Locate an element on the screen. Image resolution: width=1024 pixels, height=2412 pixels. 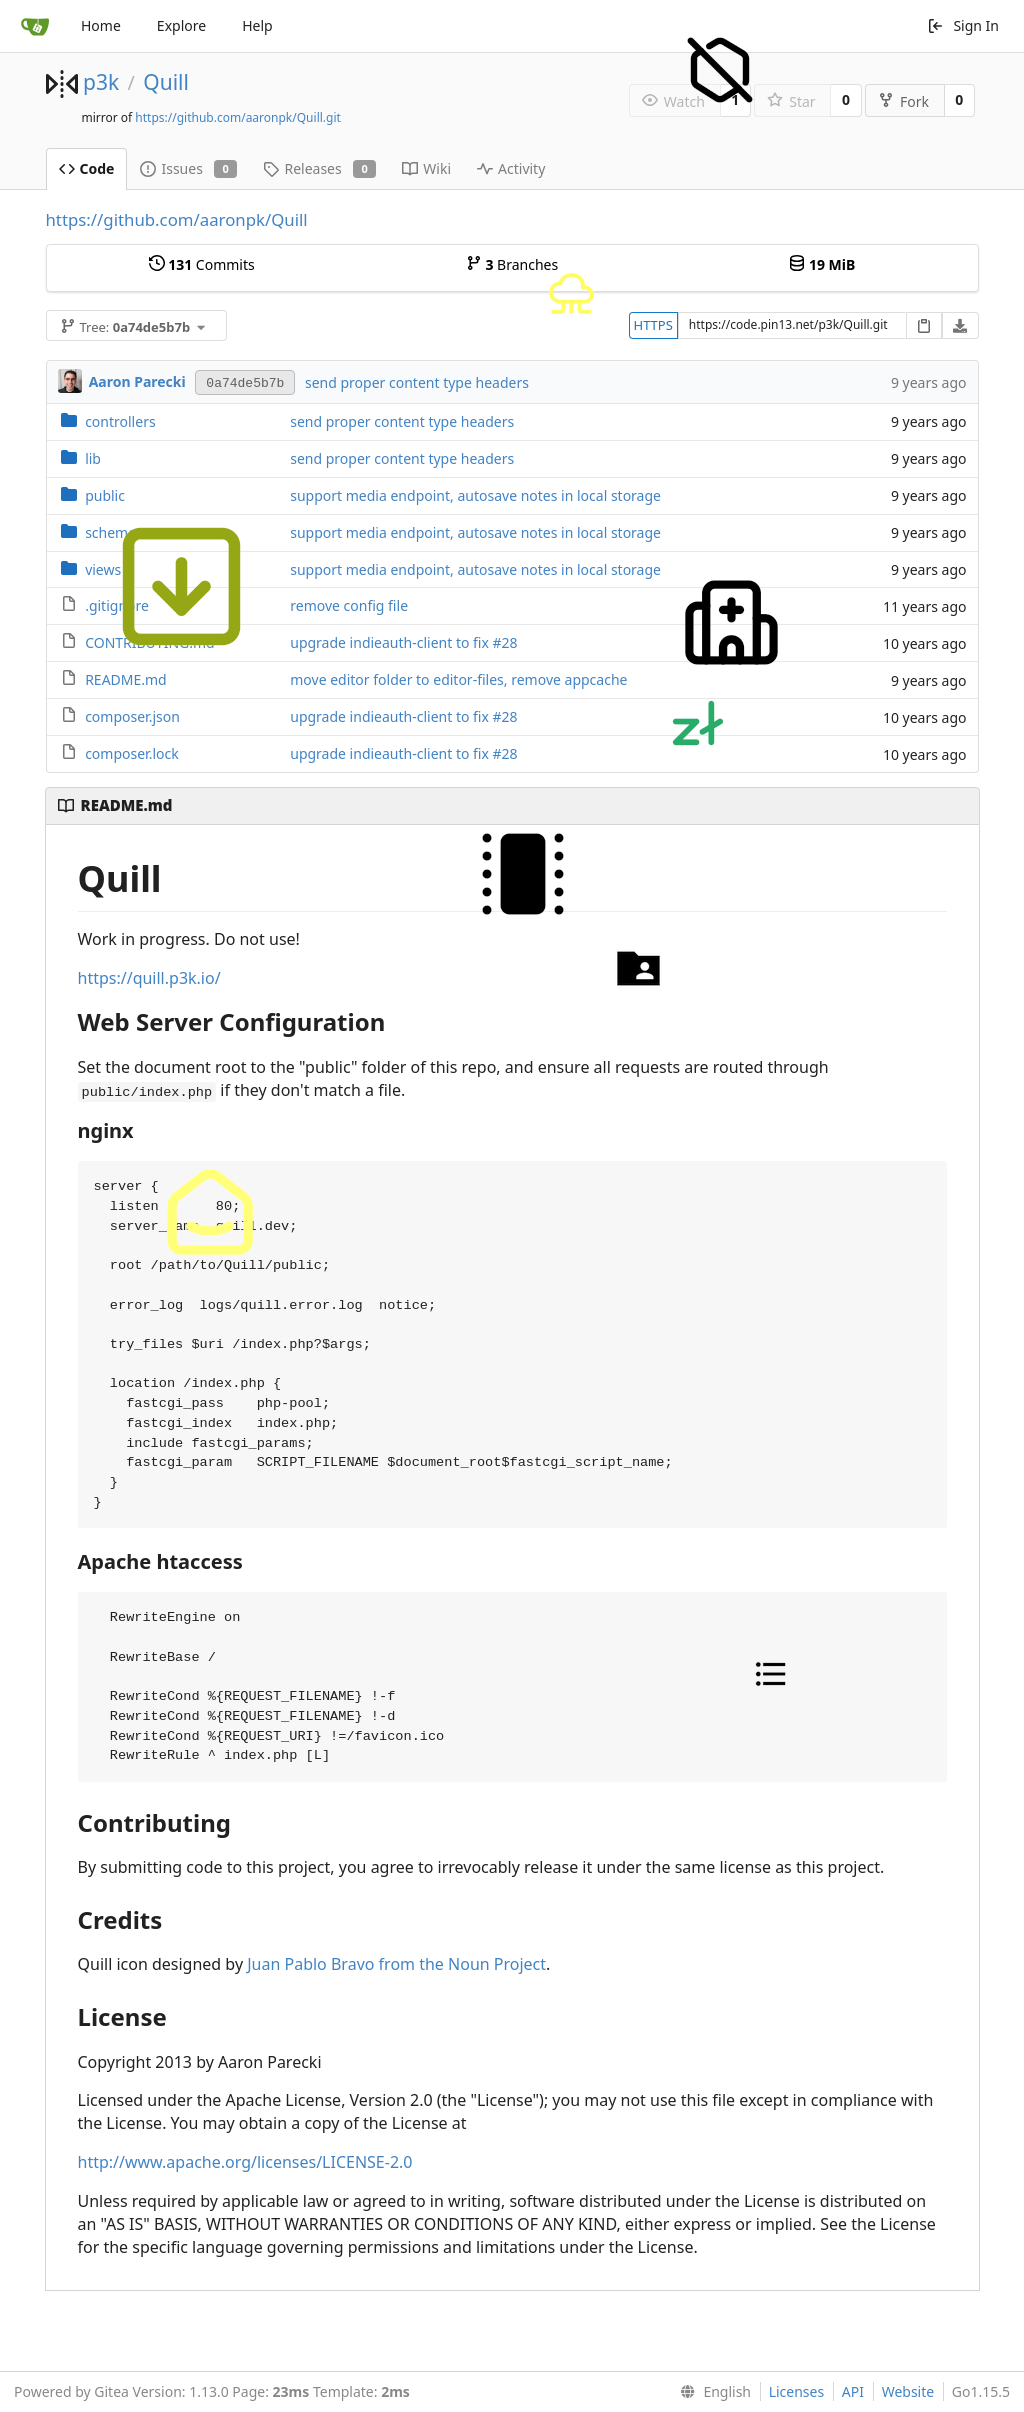
view container or package contents is located at coordinates (523, 874).